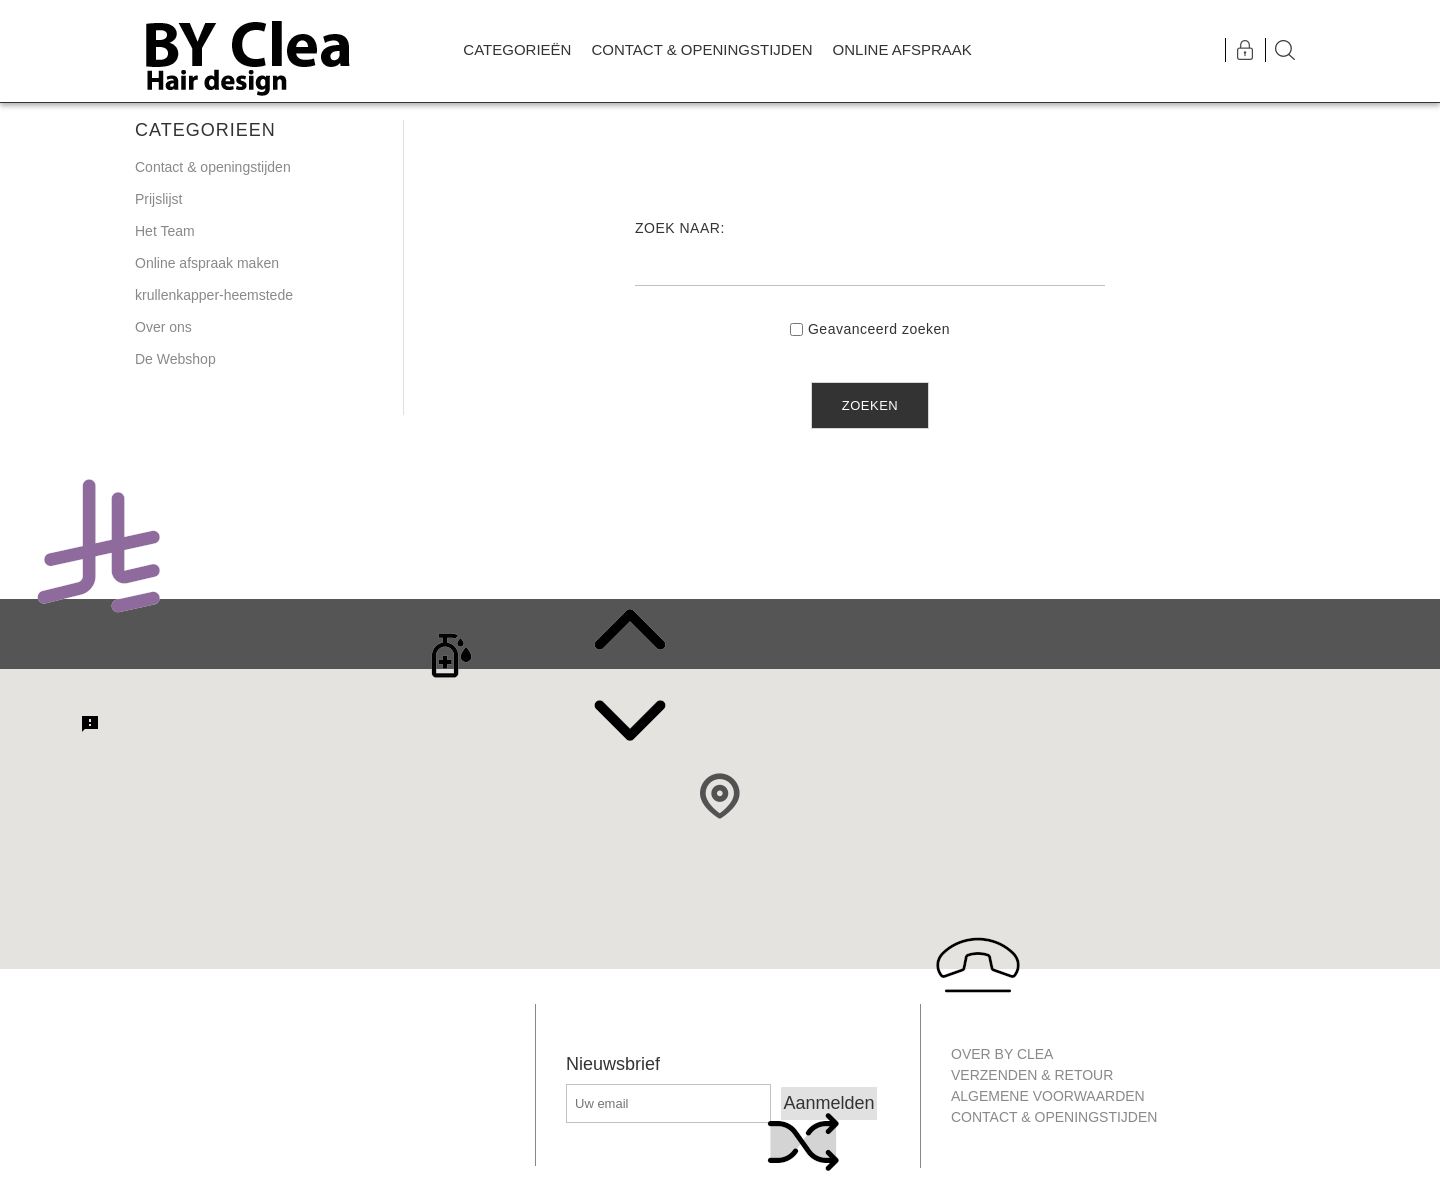  Describe the element at coordinates (630, 675) in the screenshot. I see `expand or collapse a dropdown menu` at that location.